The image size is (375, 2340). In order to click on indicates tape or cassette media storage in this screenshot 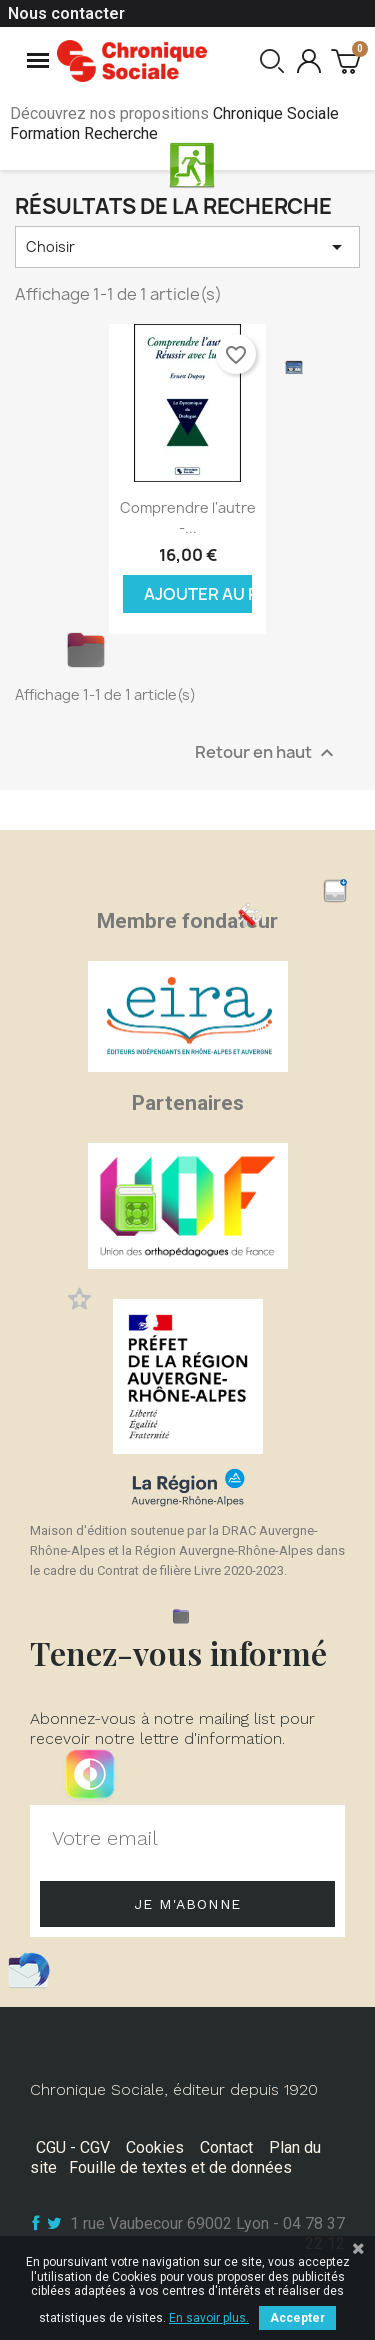, I will do `click(294, 368)`.